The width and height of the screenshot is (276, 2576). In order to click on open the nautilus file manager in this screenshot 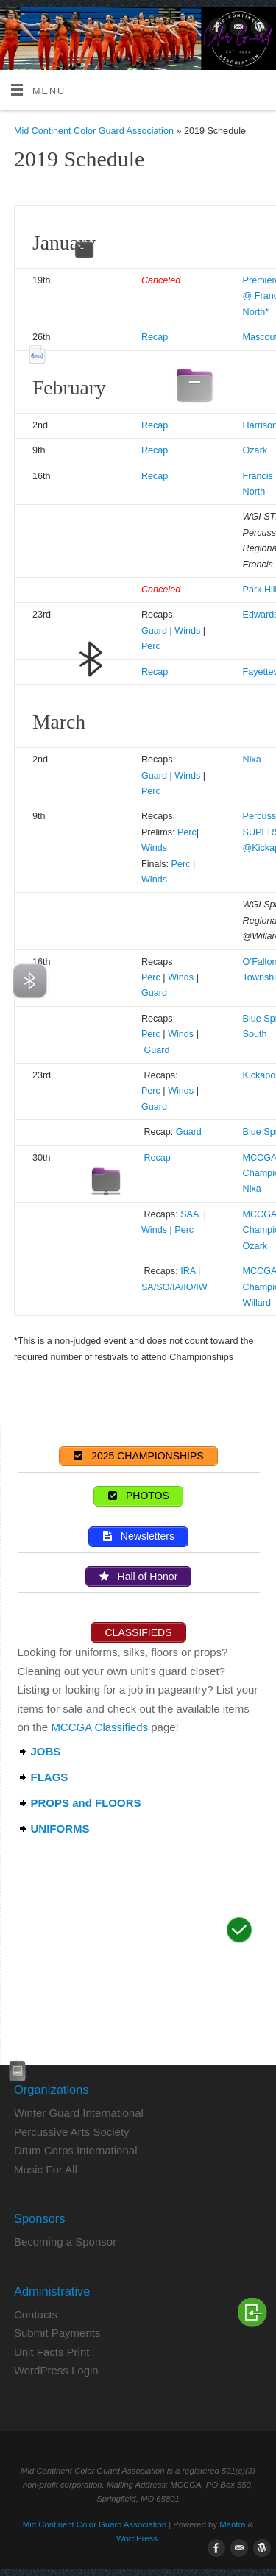, I will do `click(194, 385)`.